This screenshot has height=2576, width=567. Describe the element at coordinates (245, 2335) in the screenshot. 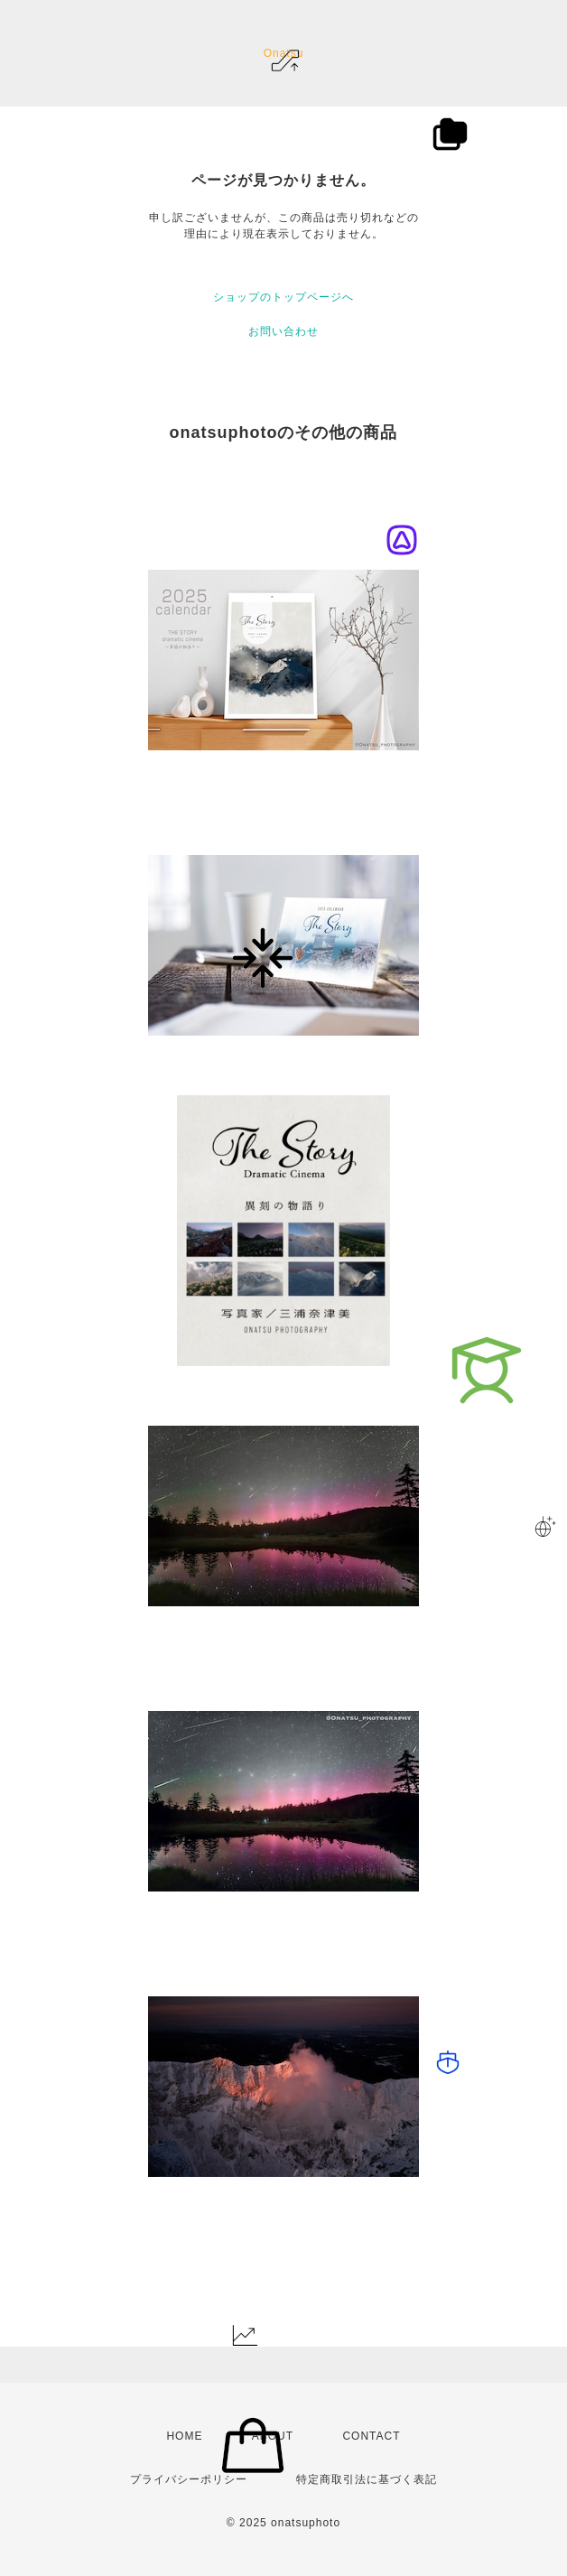

I see `view analytics or performance trends` at that location.